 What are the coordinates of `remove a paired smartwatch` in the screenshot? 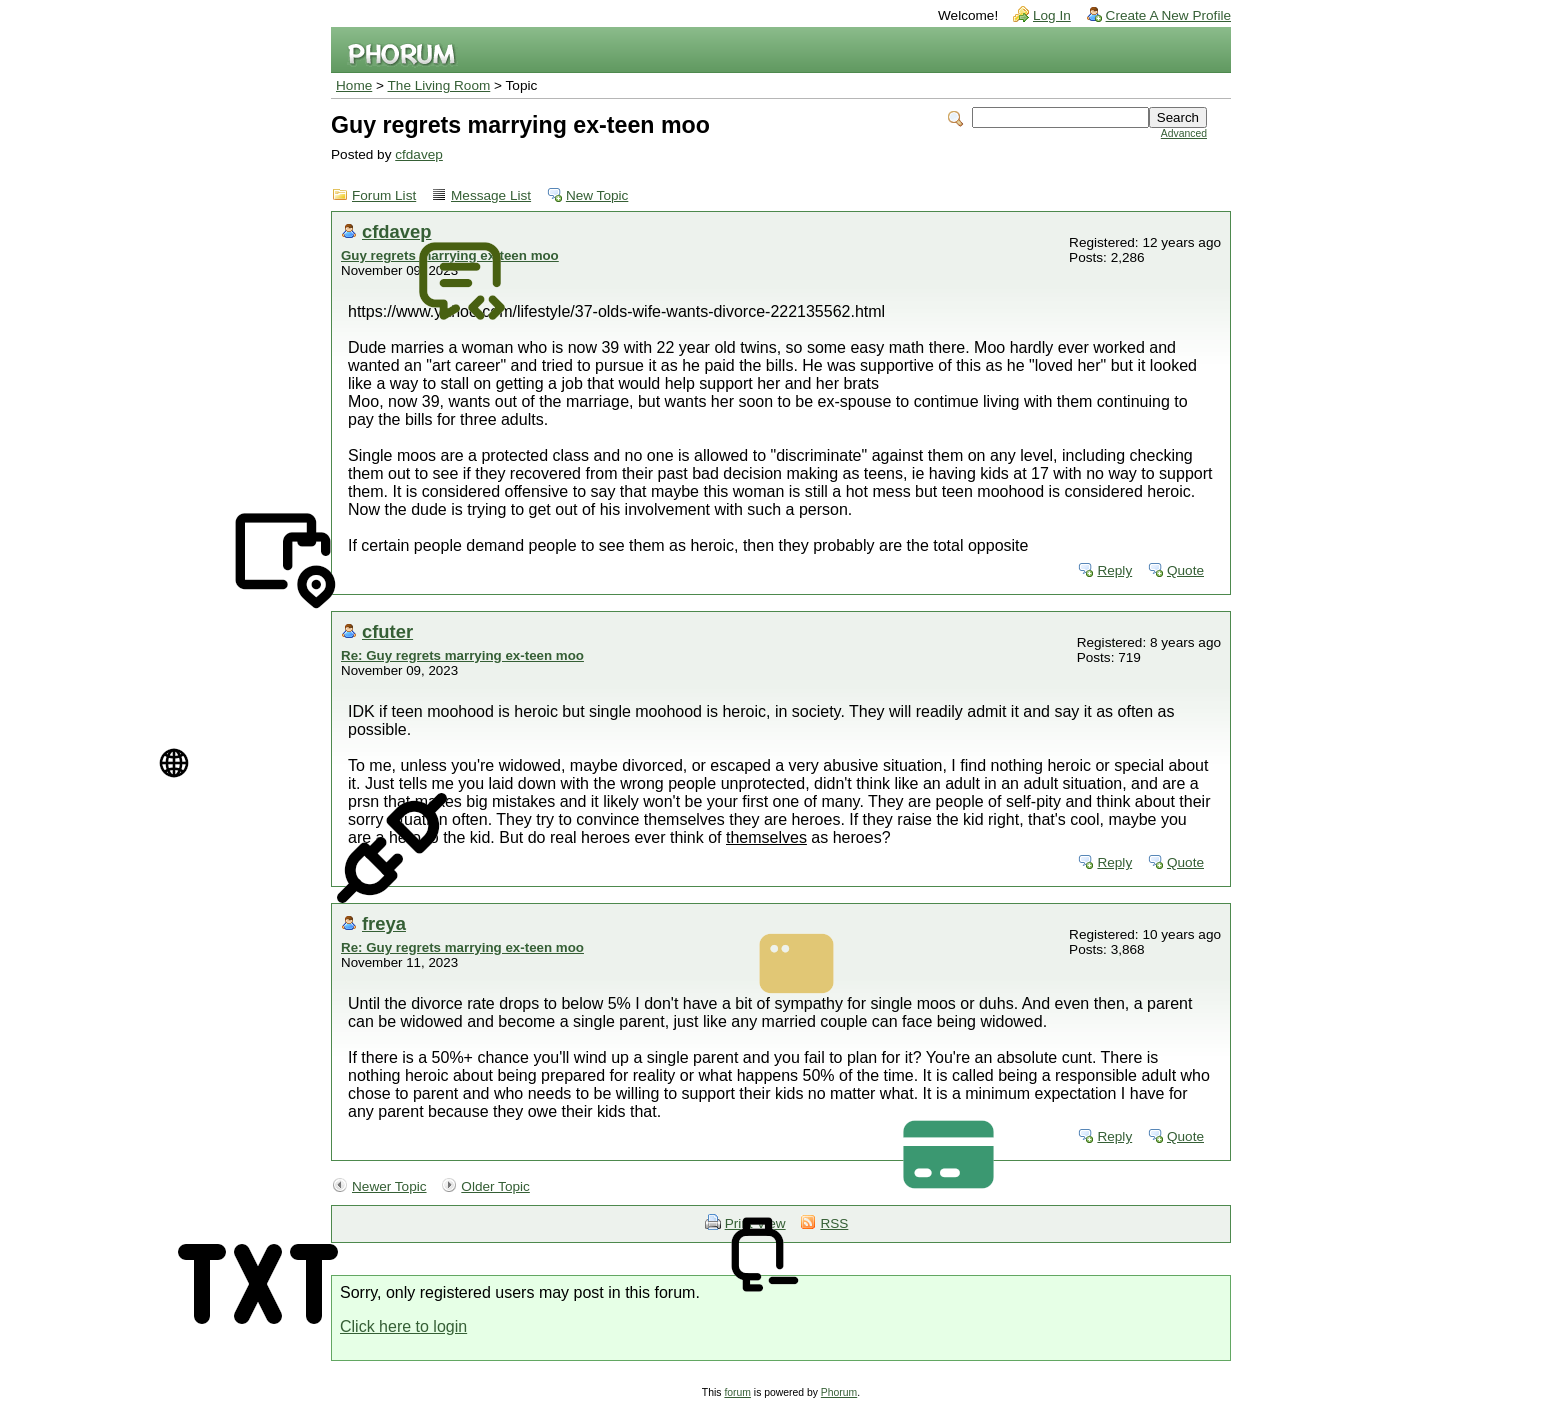 It's located at (757, 1254).